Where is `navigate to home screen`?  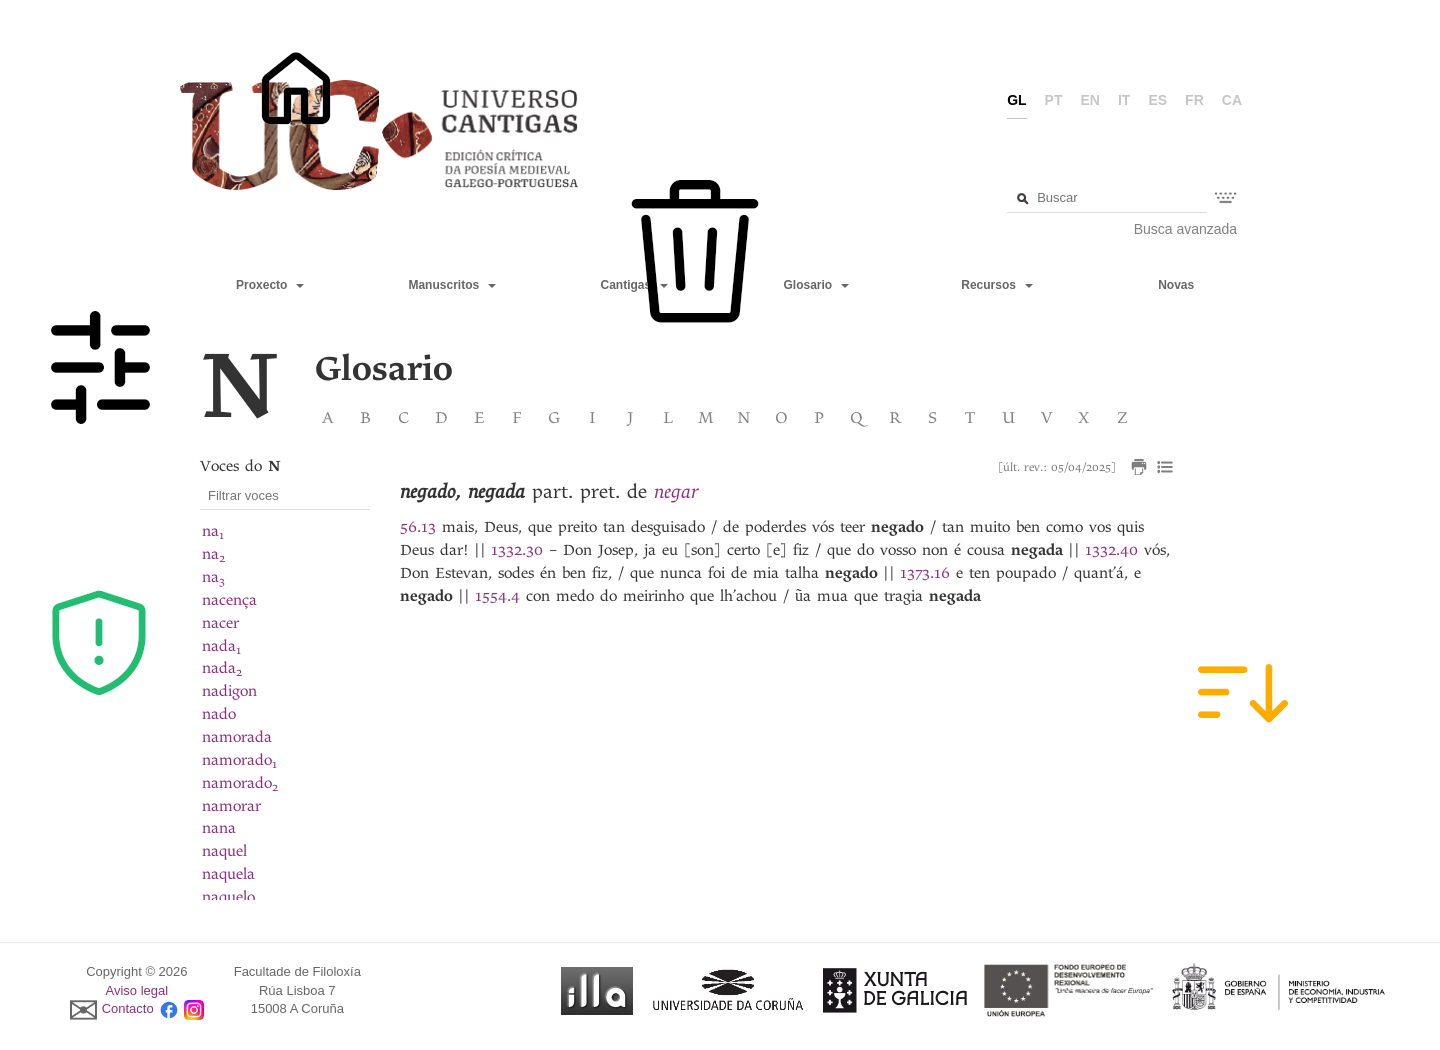 navigate to home screen is located at coordinates (296, 90).